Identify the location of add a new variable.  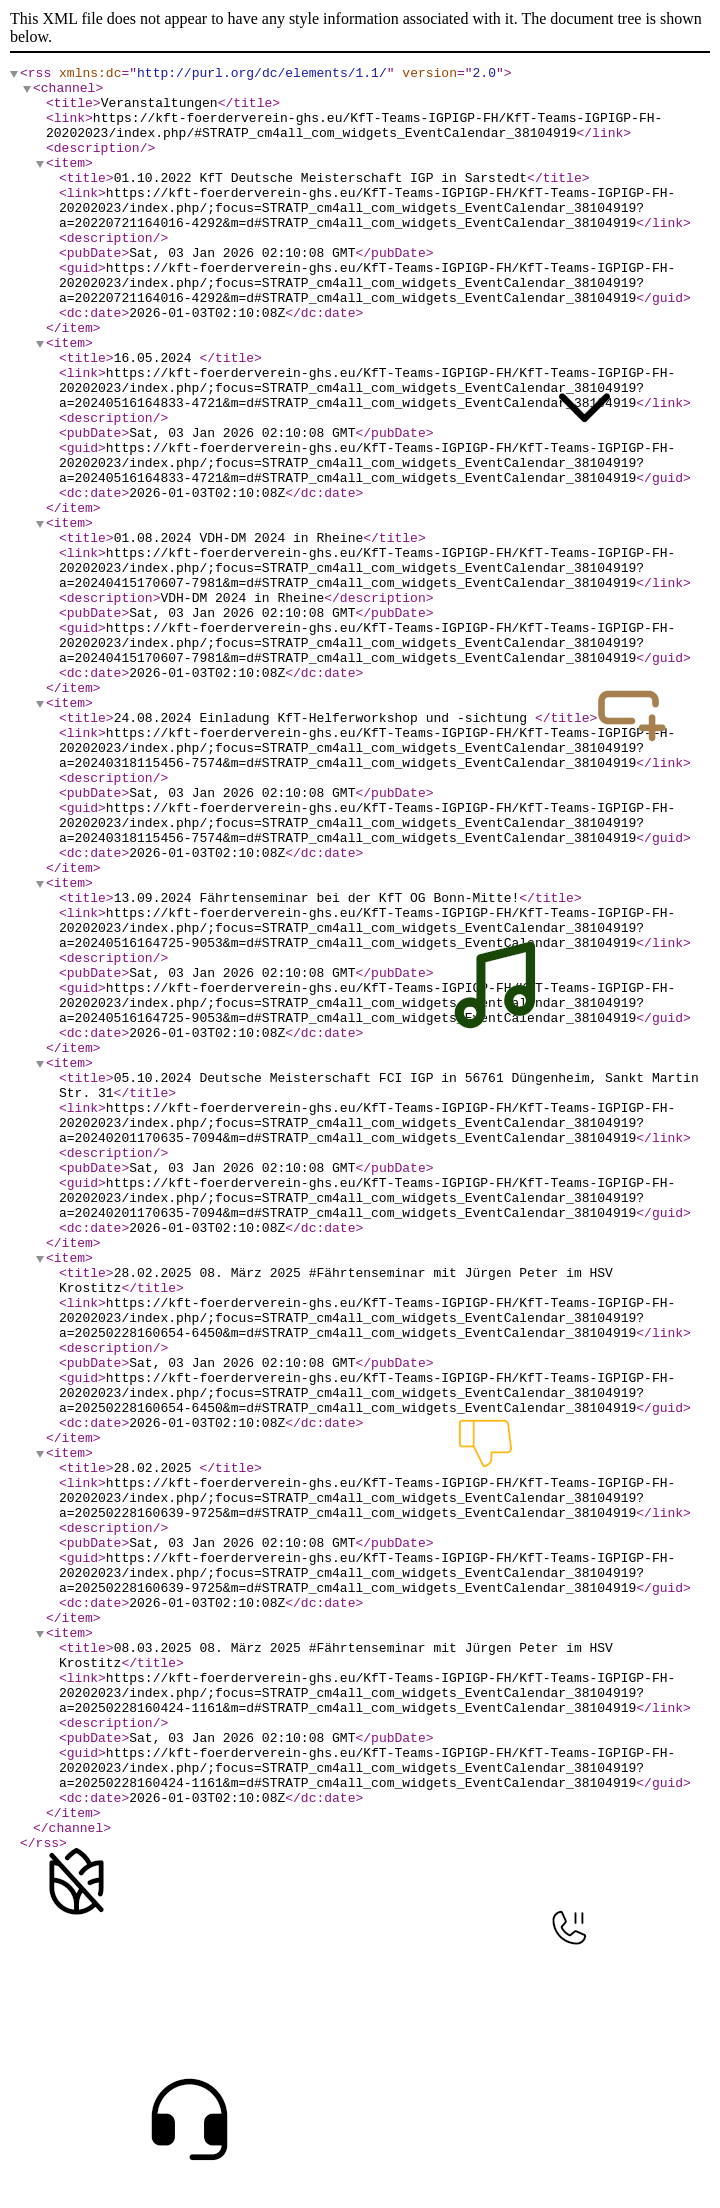
(628, 707).